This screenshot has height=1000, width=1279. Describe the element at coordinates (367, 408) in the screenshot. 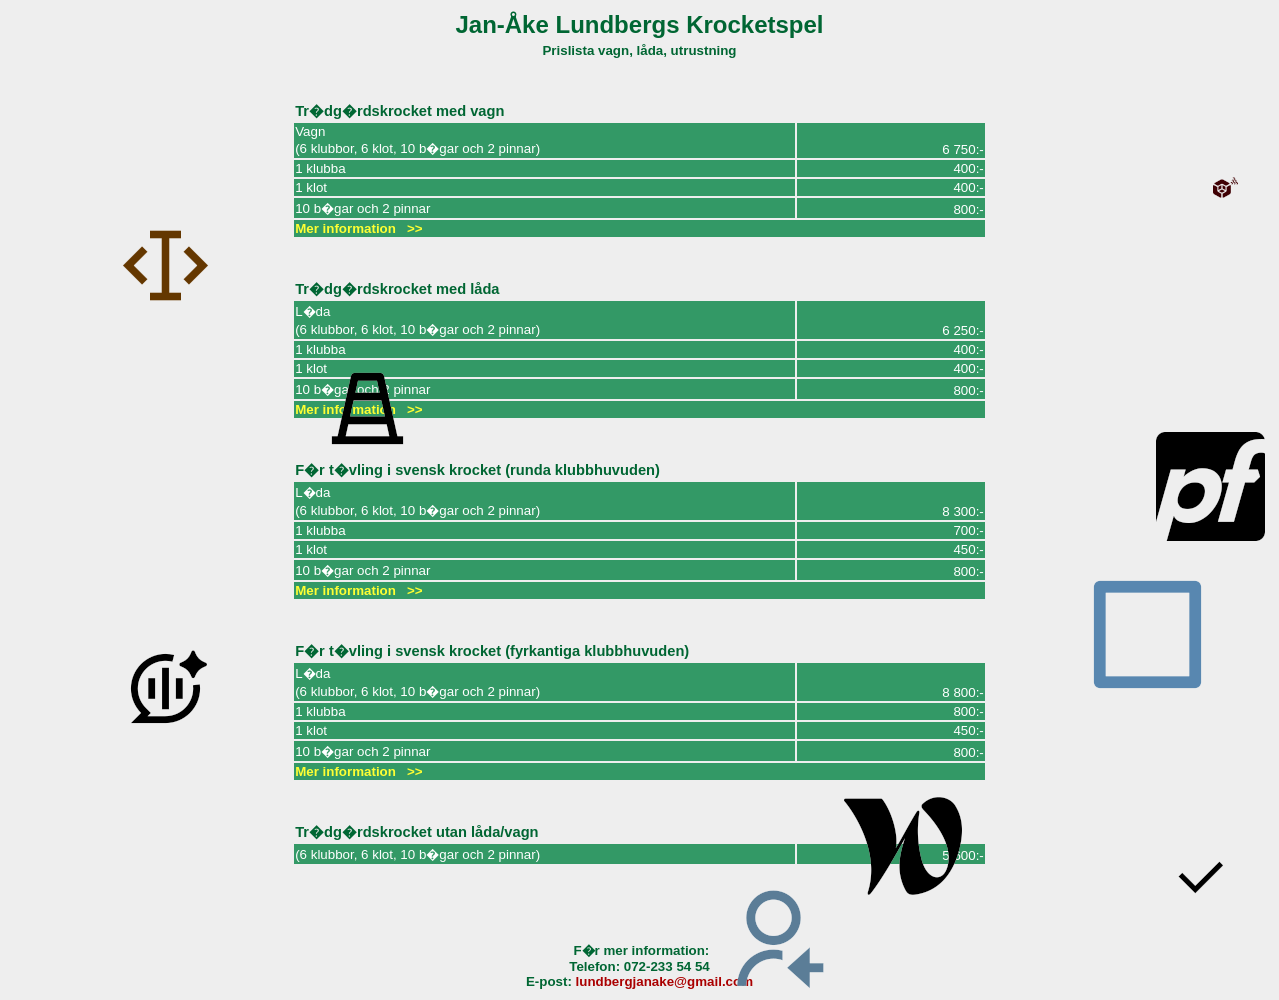

I see `indicates a road closure or blocked area` at that location.